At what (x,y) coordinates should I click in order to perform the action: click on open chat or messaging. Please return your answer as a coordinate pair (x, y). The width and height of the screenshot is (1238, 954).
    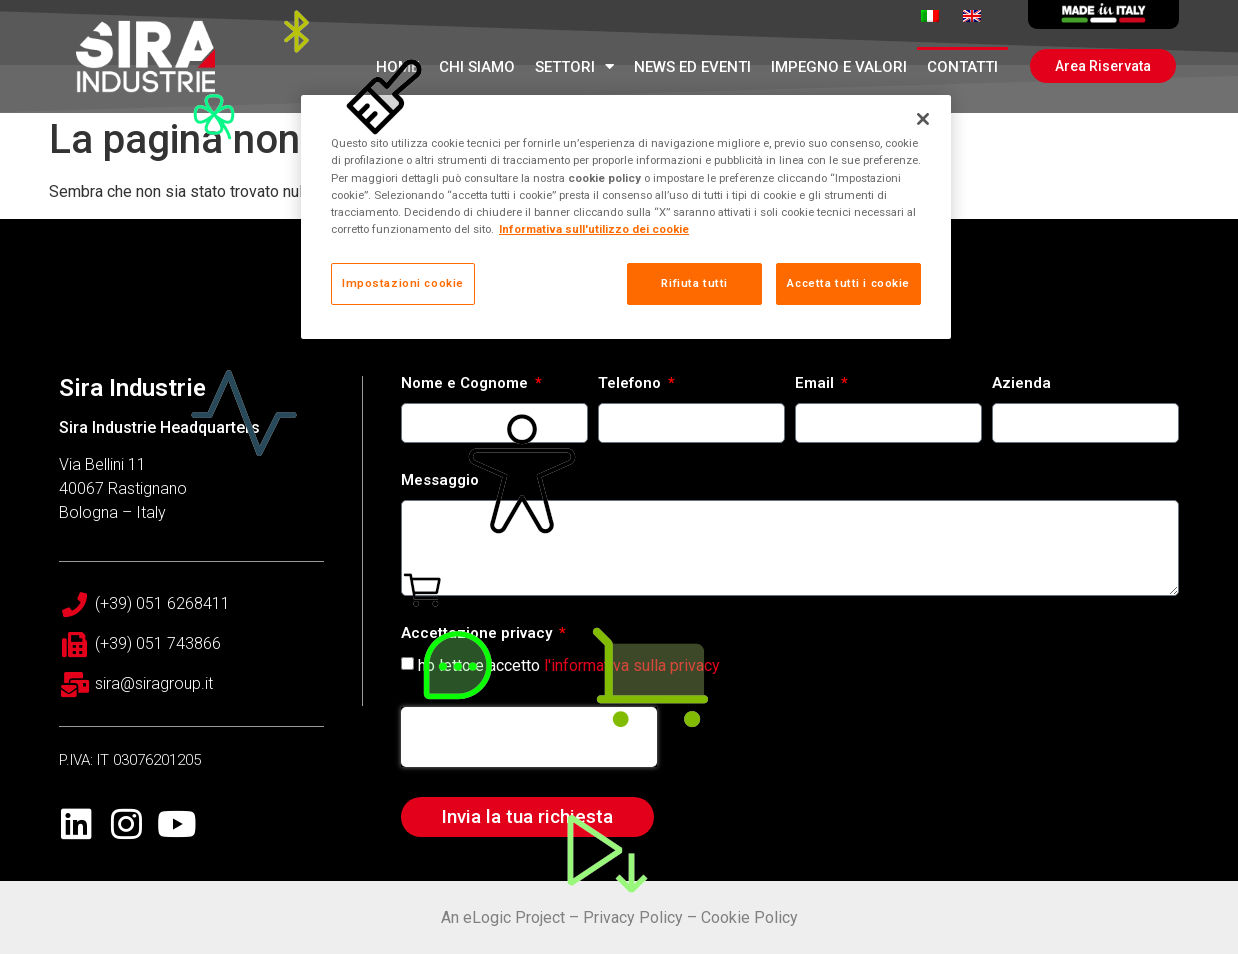
    Looking at the image, I should click on (456, 666).